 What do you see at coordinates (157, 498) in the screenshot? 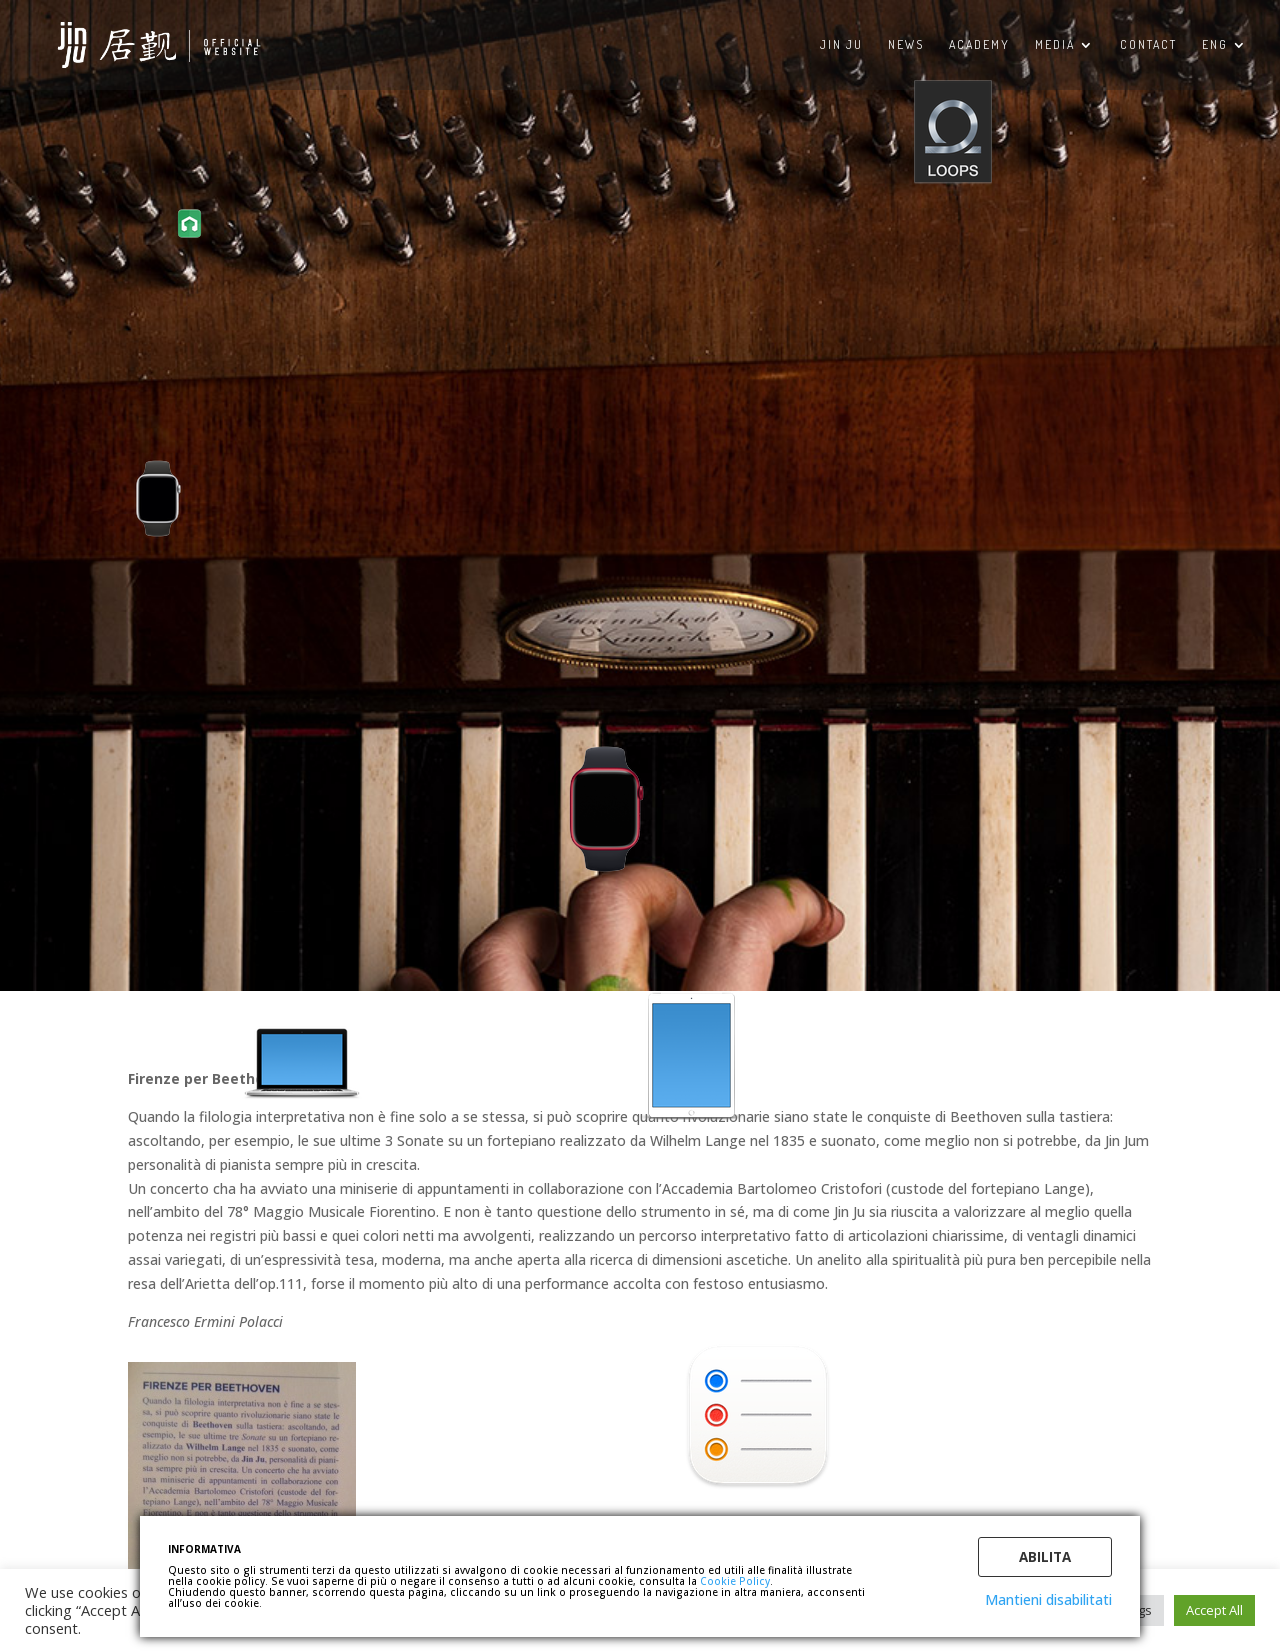
I see `manage your connected Apple Watch SE` at bounding box center [157, 498].